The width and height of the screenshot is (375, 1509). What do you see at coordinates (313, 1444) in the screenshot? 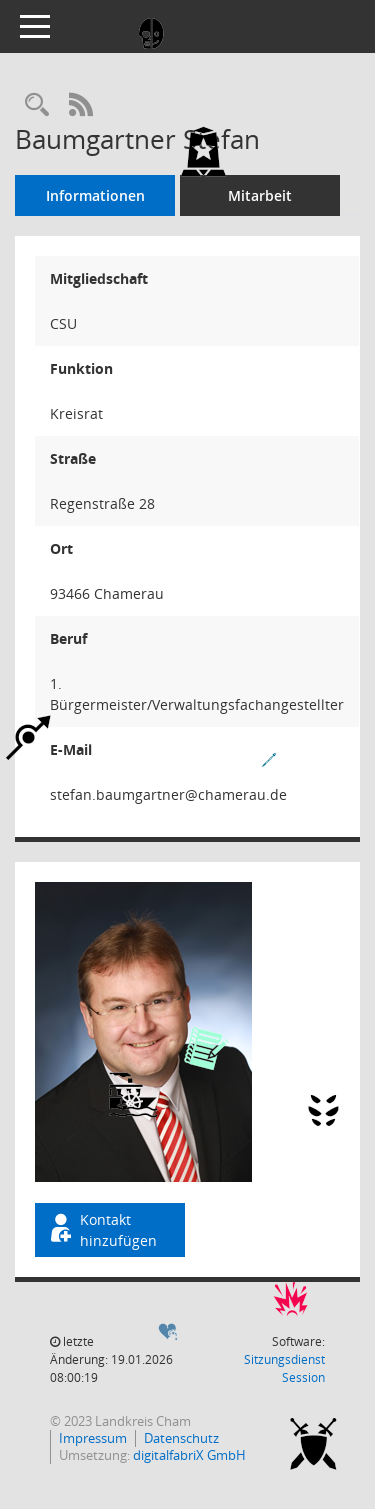
I see `access combat or battle features` at bounding box center [313, 1444].